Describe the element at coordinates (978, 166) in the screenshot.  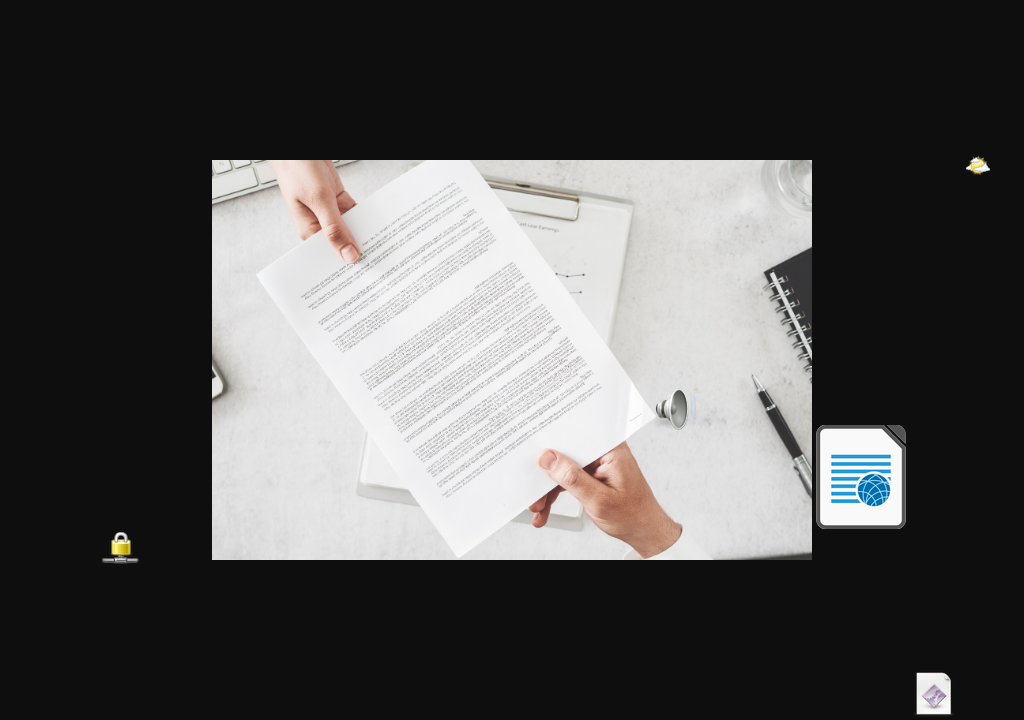
I see `indicates partly cloudy weather conditions` at that location.